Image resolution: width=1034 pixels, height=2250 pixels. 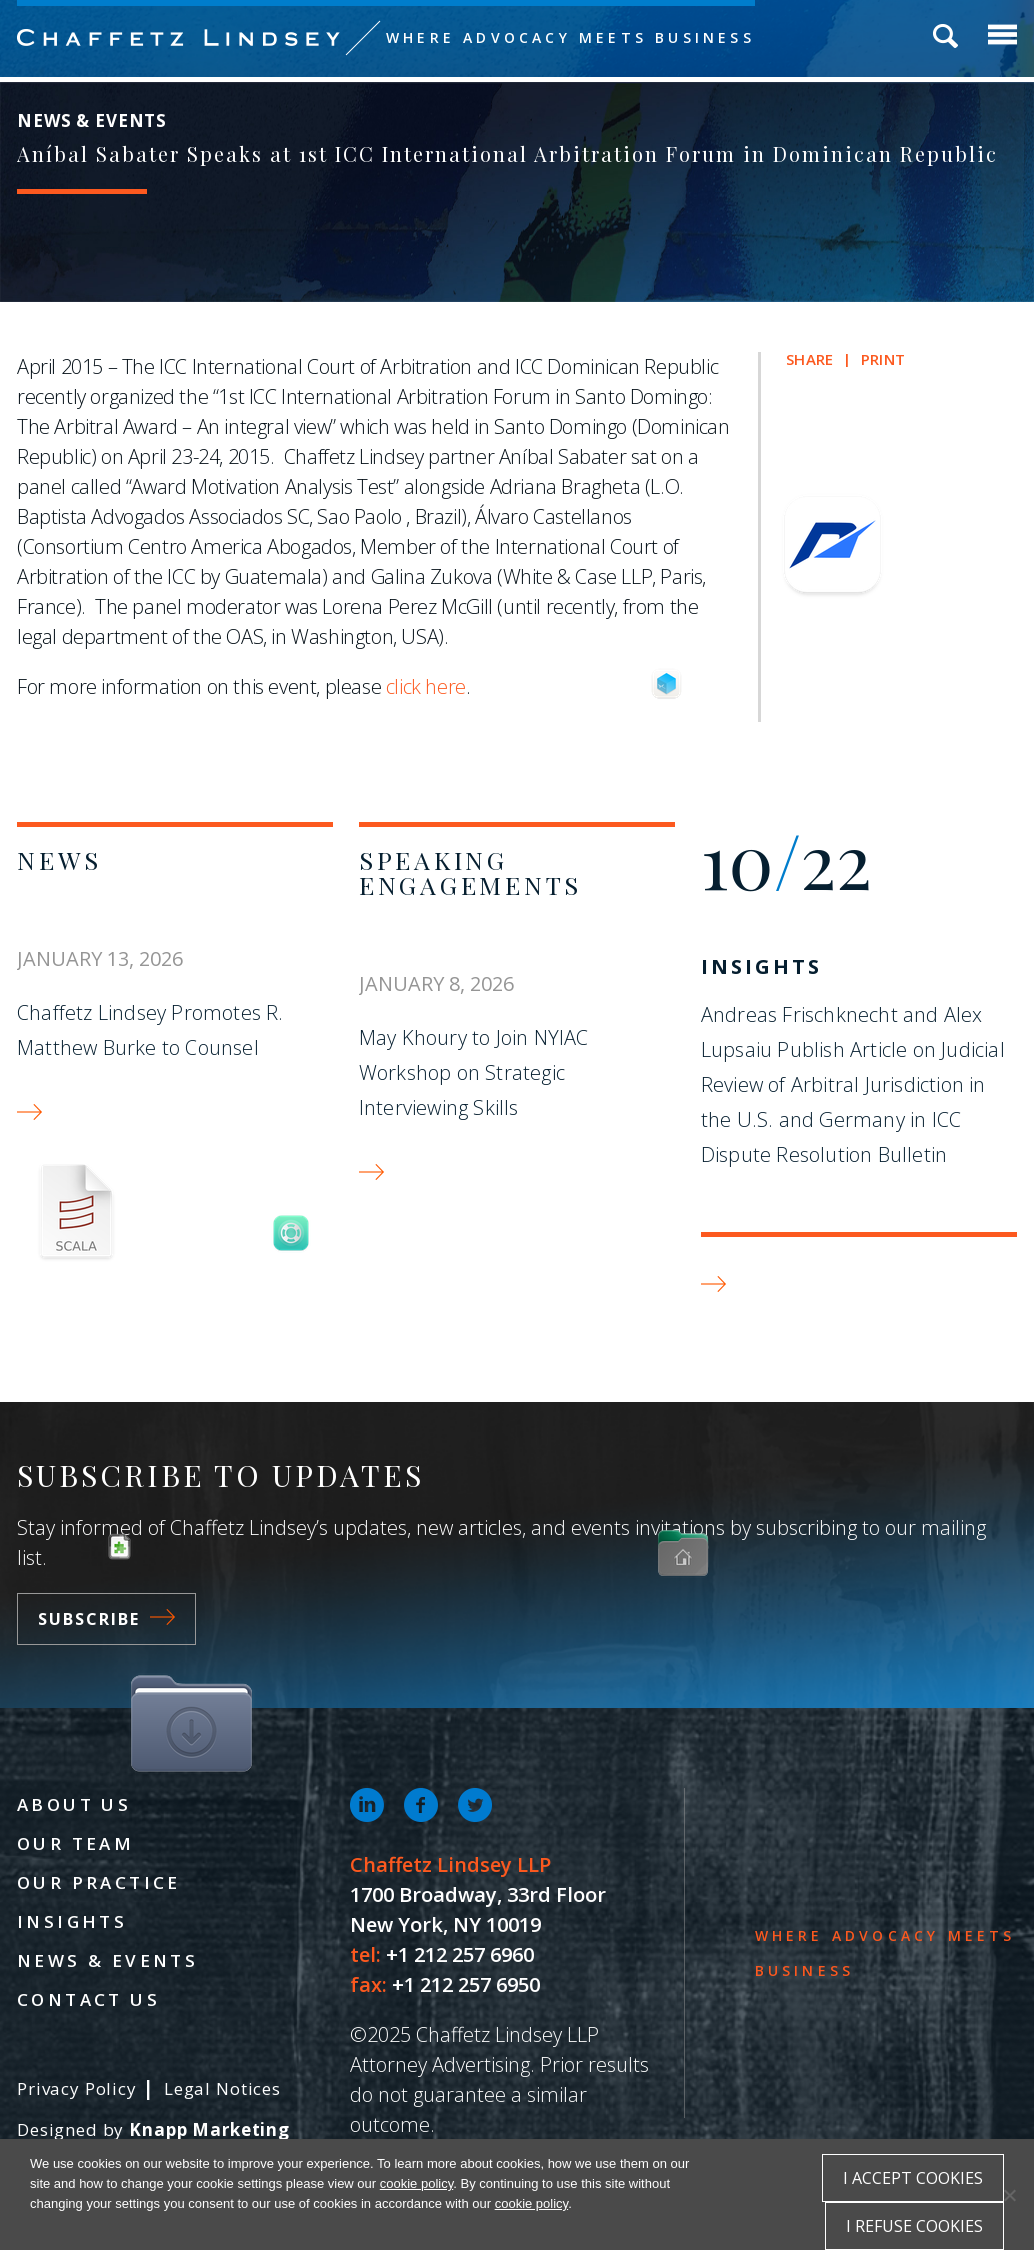 What do you see at coordinates (683, 1553) in the screenshot?
I see `open your home folder` at bounding box center [683, 1553].